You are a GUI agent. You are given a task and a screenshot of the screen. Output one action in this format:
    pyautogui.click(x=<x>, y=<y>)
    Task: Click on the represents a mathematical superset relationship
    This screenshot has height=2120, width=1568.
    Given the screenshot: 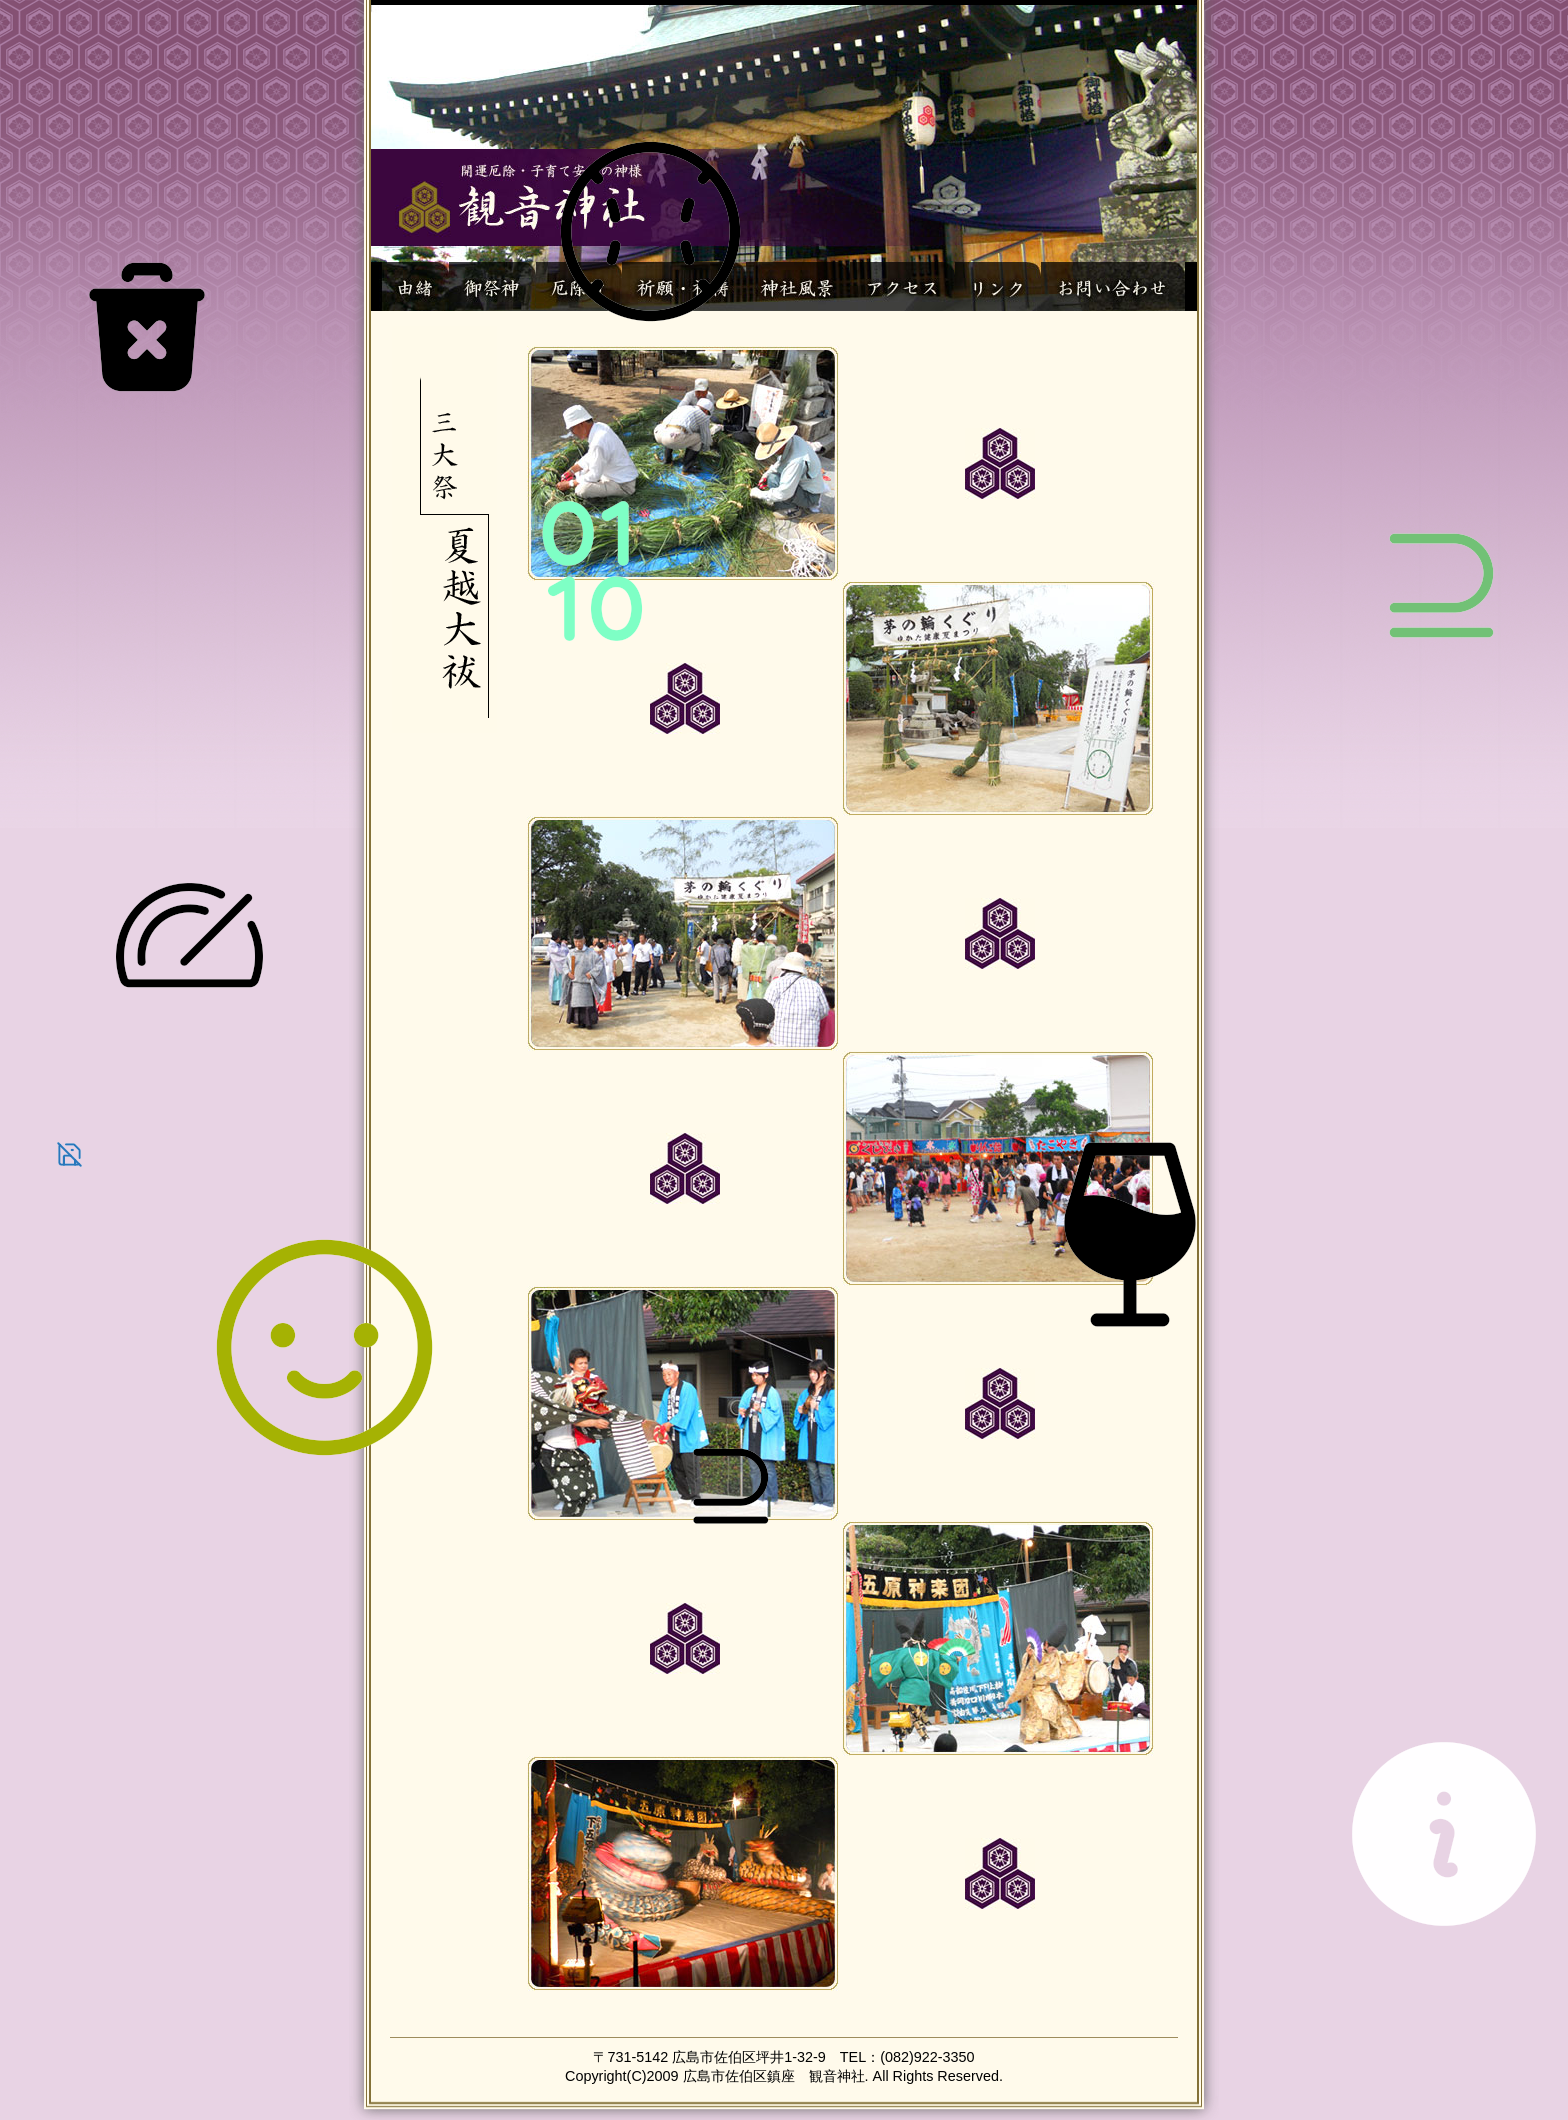 What is the action you would take?
    pyautogui.click(x=729, y=1488)
    